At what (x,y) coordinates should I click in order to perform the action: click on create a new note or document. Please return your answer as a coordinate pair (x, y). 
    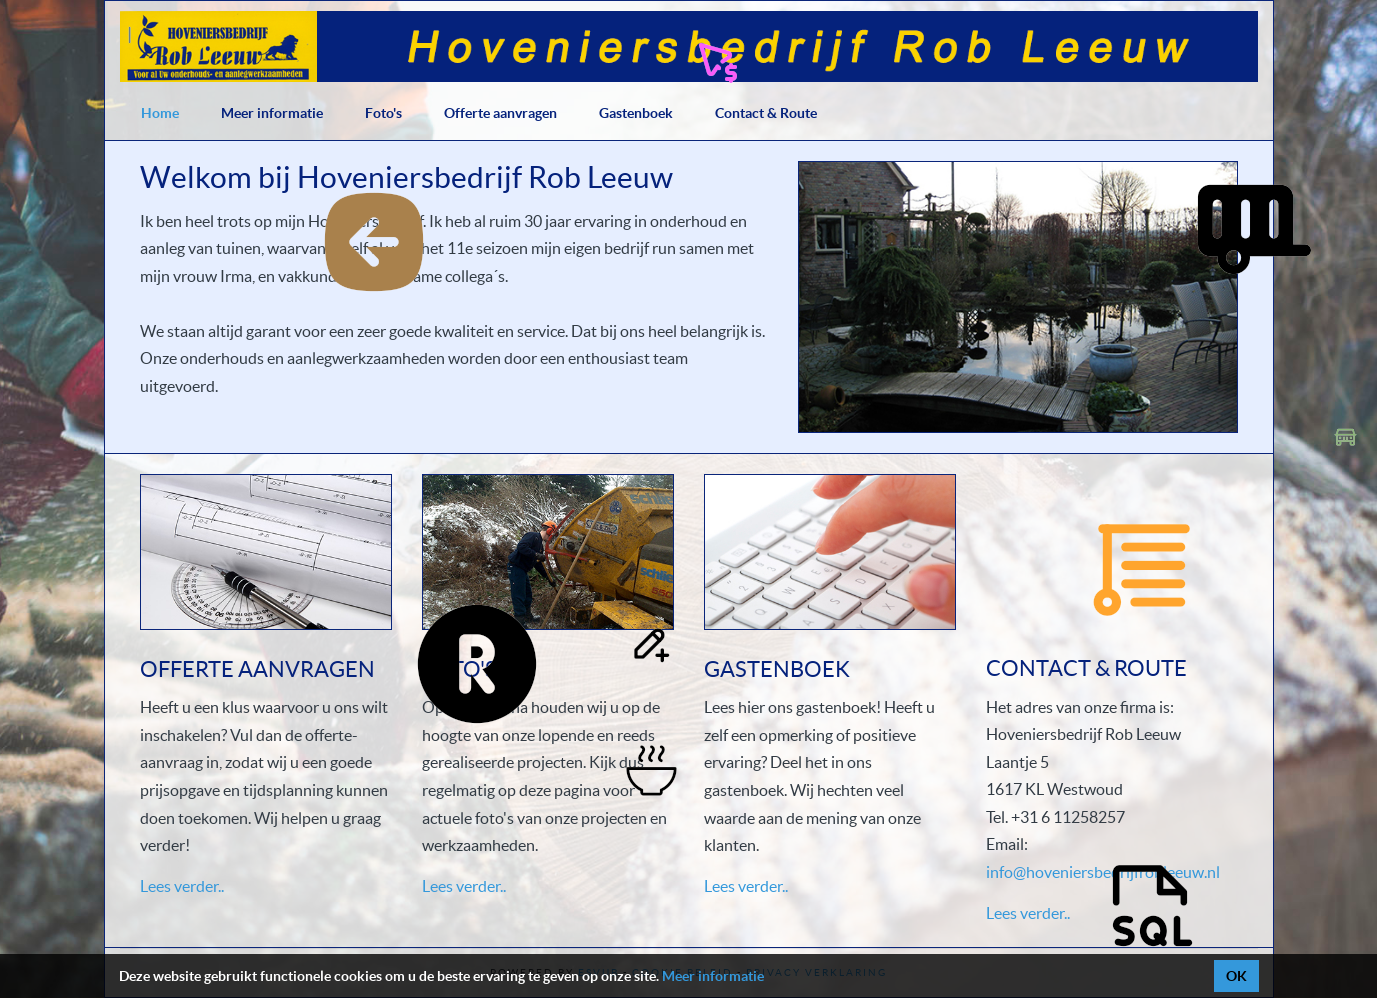
    Looking at the image, I should click on (650, 643).